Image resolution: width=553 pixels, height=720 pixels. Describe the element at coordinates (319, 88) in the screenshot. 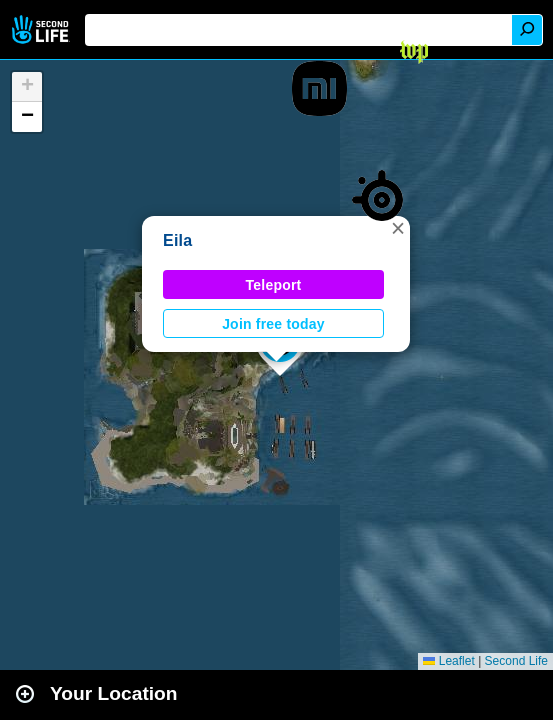

I see `xiaomi brand logo` at that location.